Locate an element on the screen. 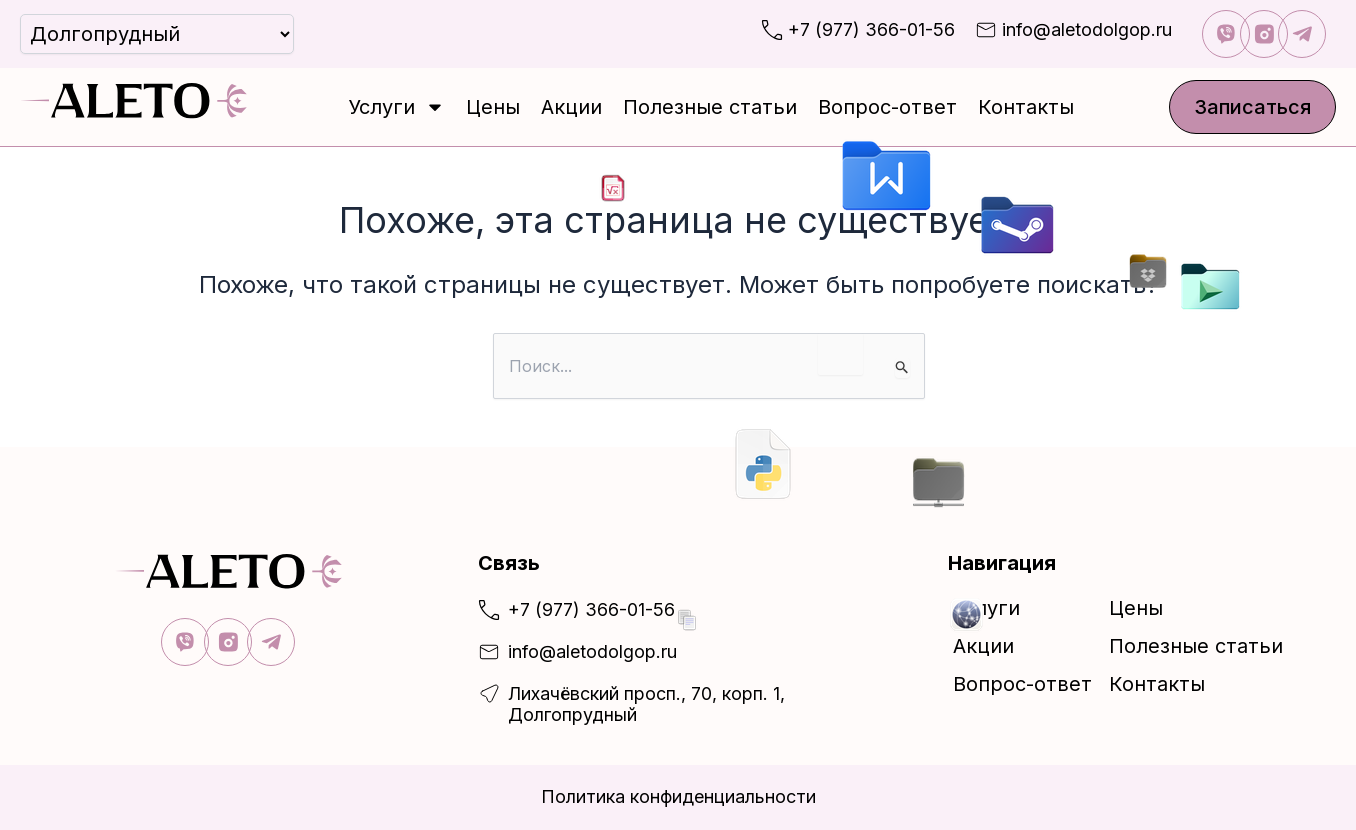 Image resolution: width=1356 pixels, height=830 pixels. access network file system or shared storage is located at coordinates (966, 614).